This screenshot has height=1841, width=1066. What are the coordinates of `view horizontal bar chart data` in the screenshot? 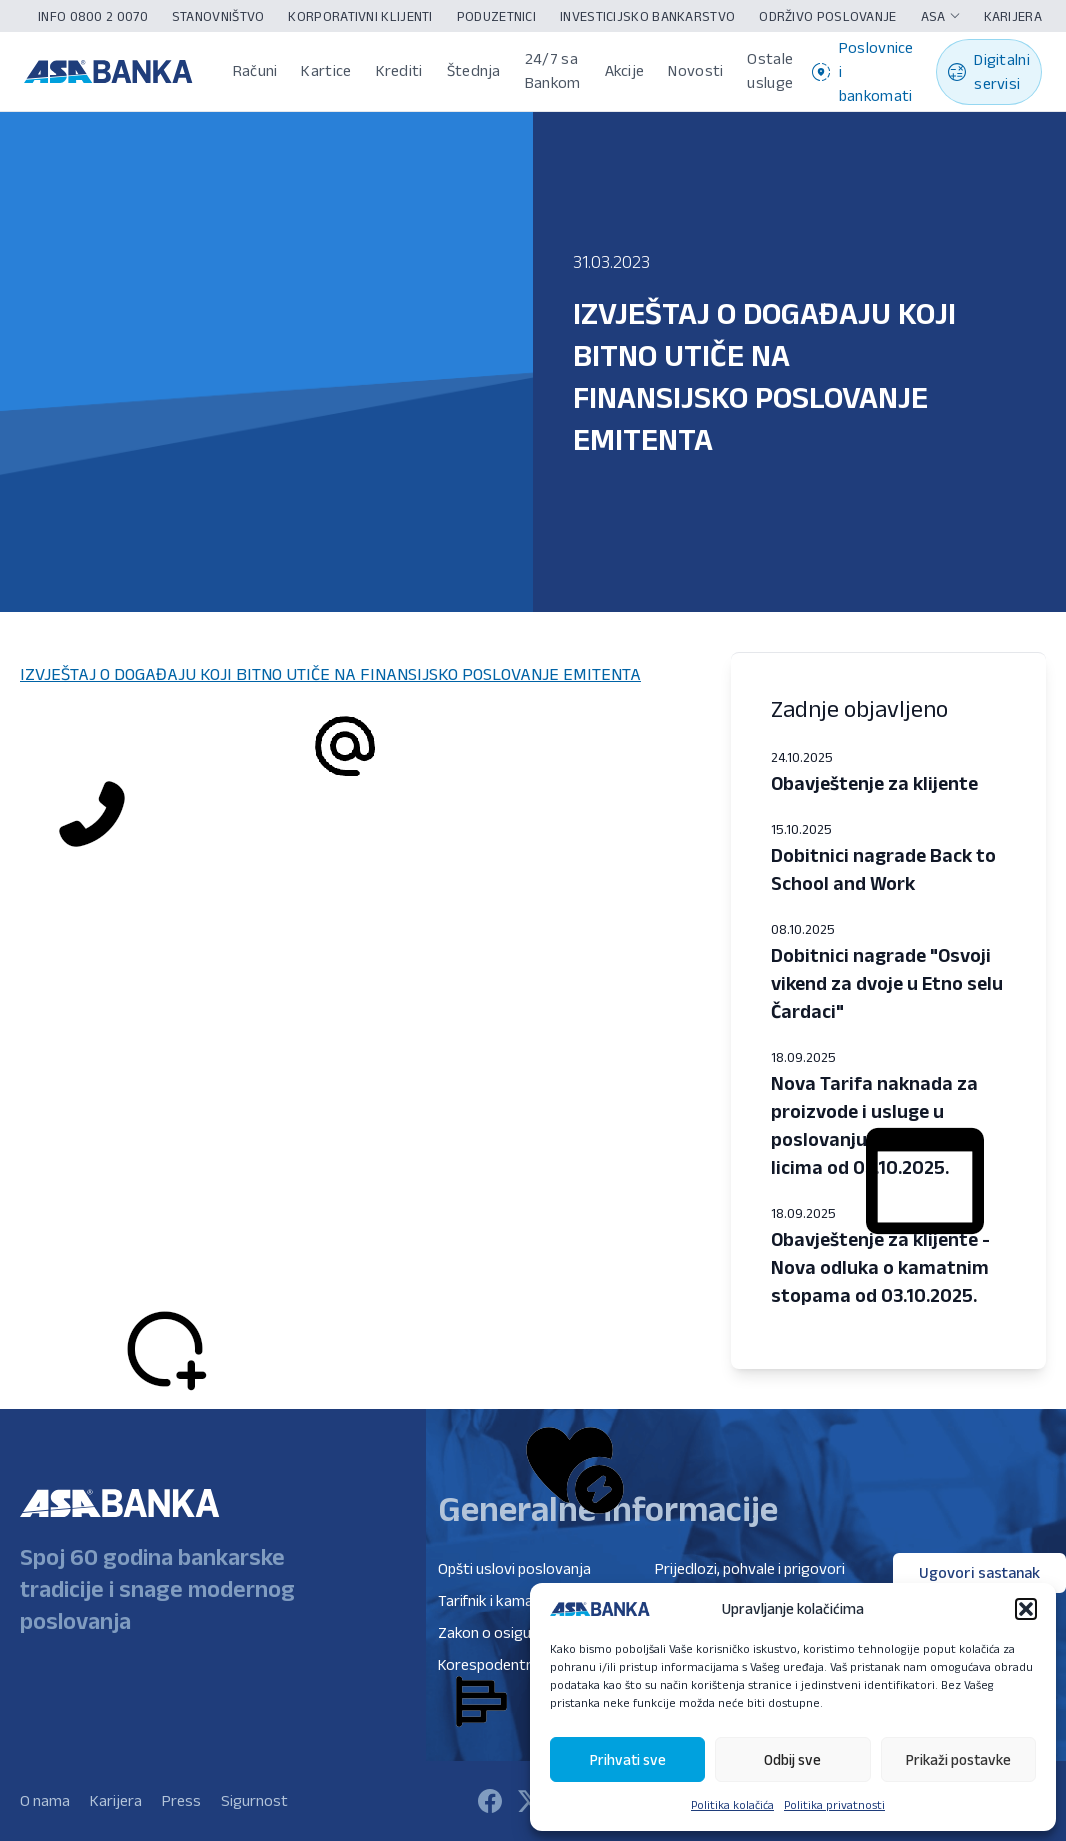 It's located at (479, 1701).